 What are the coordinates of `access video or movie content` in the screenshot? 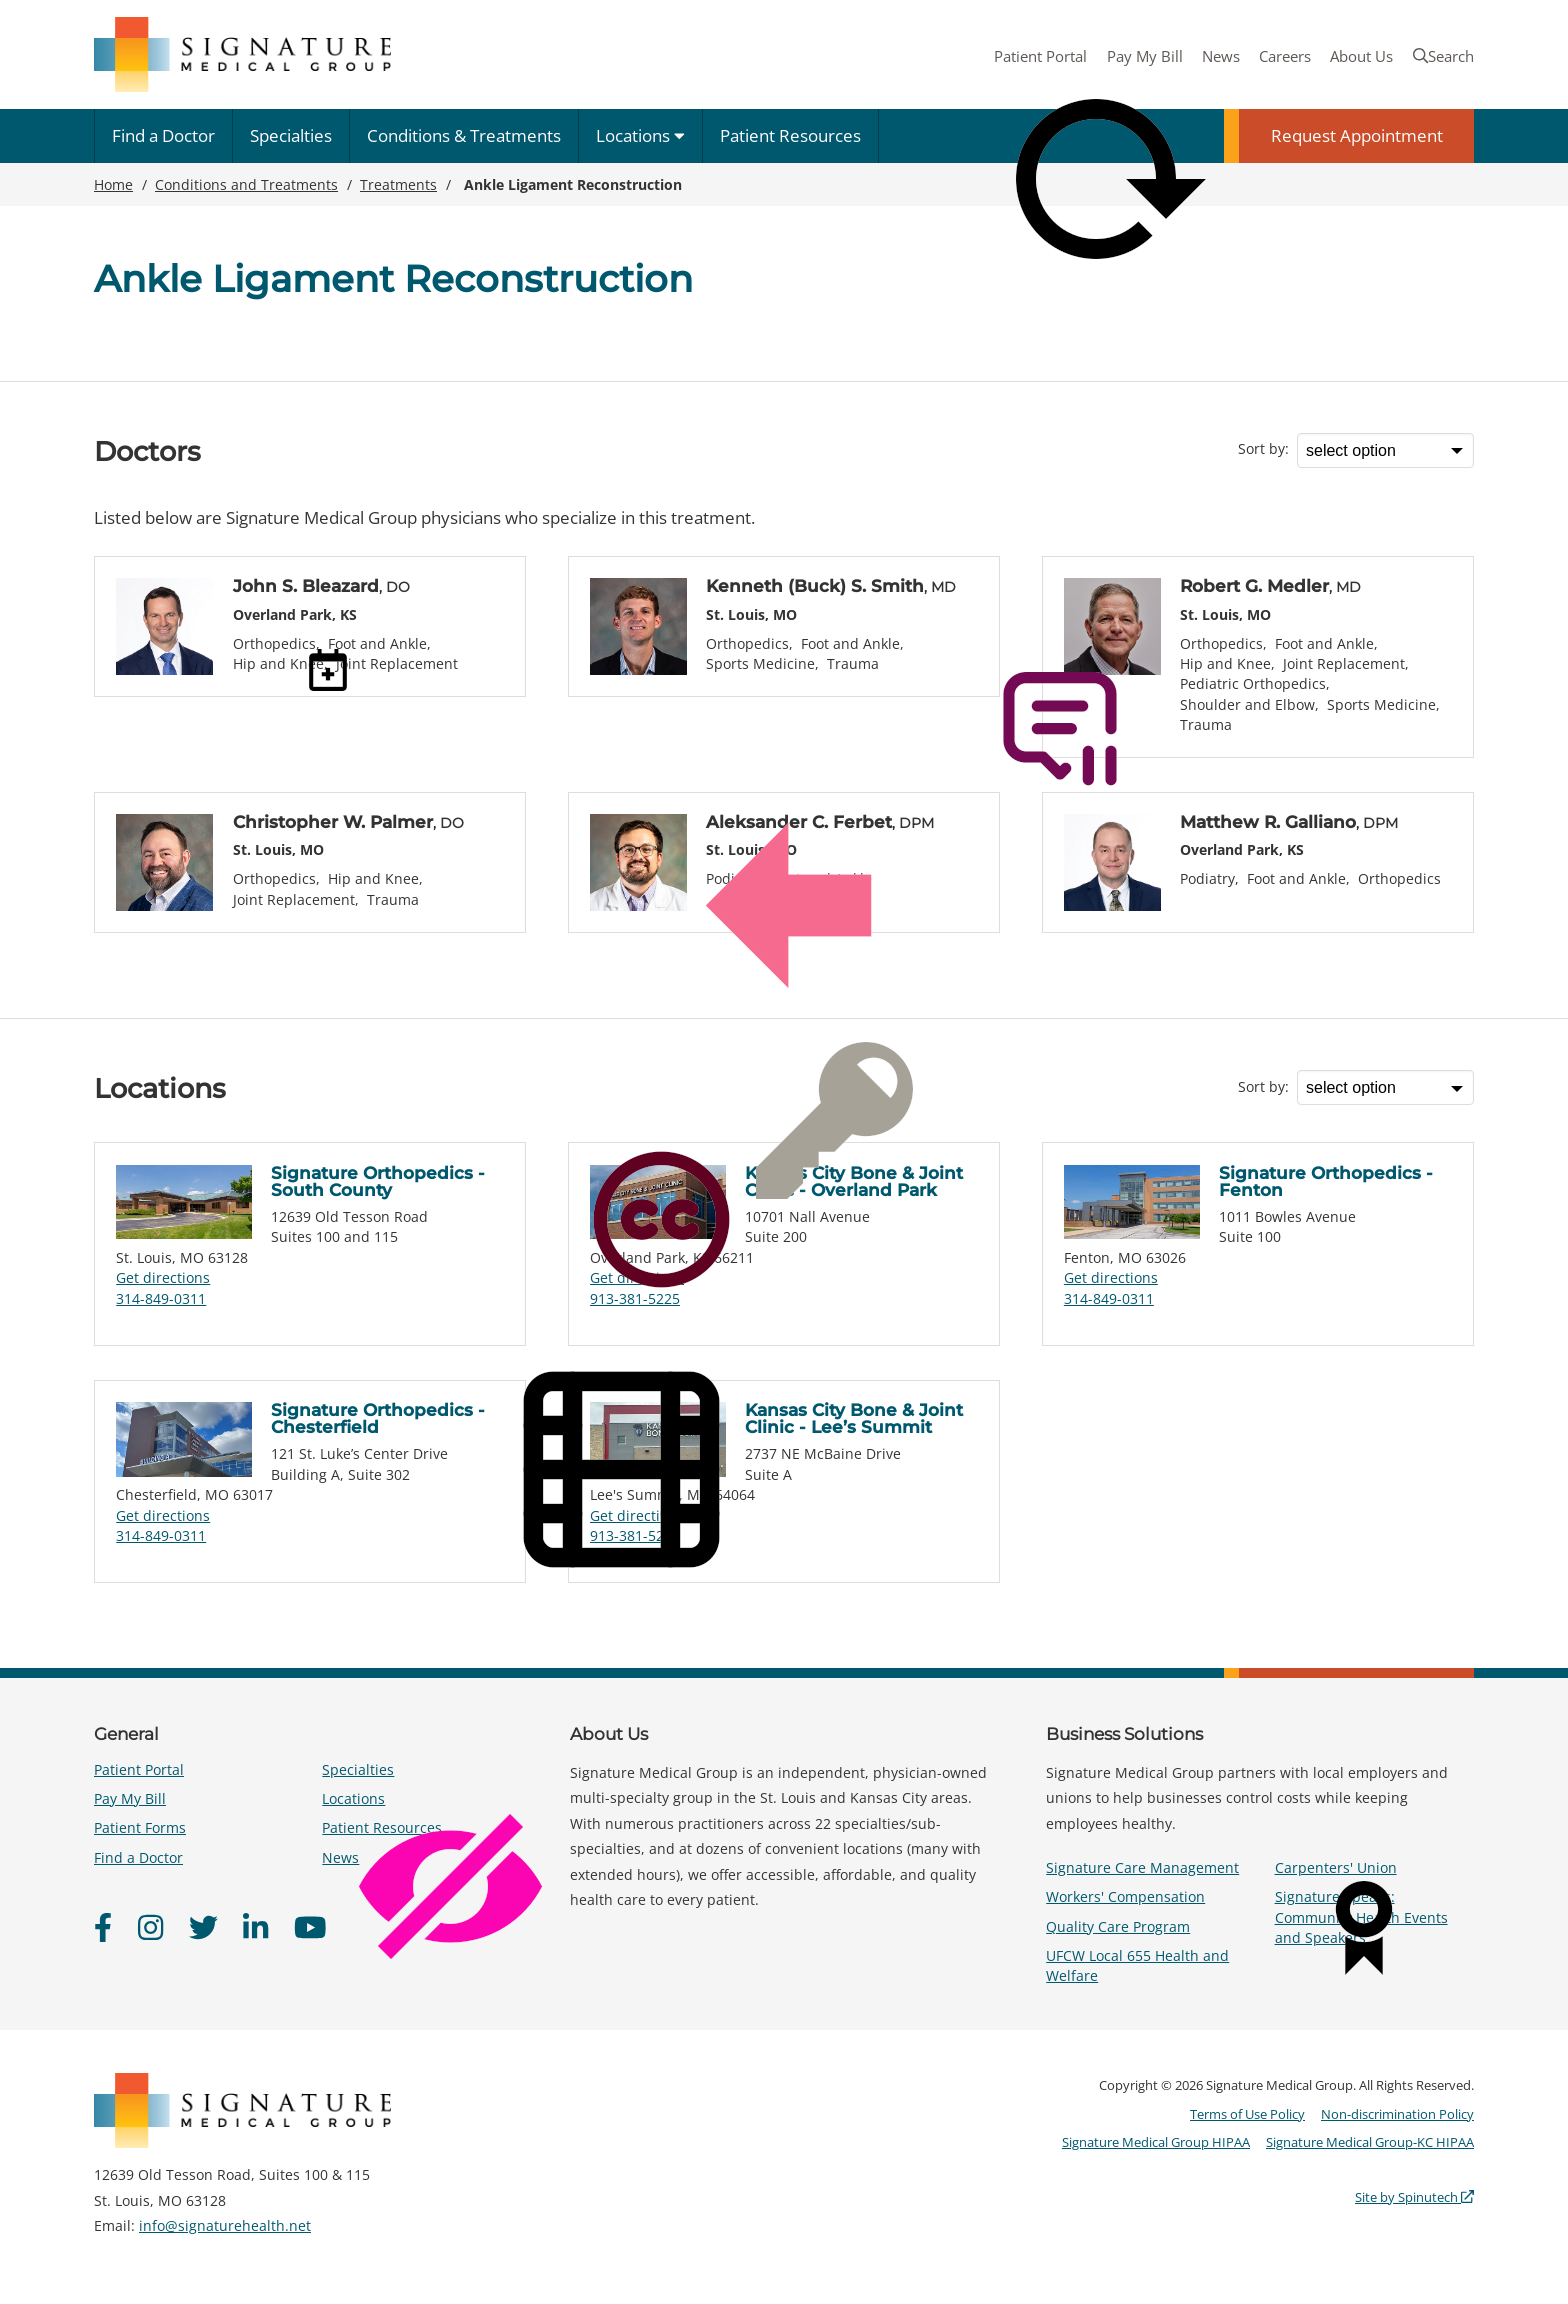 It's located at (621, 1469).